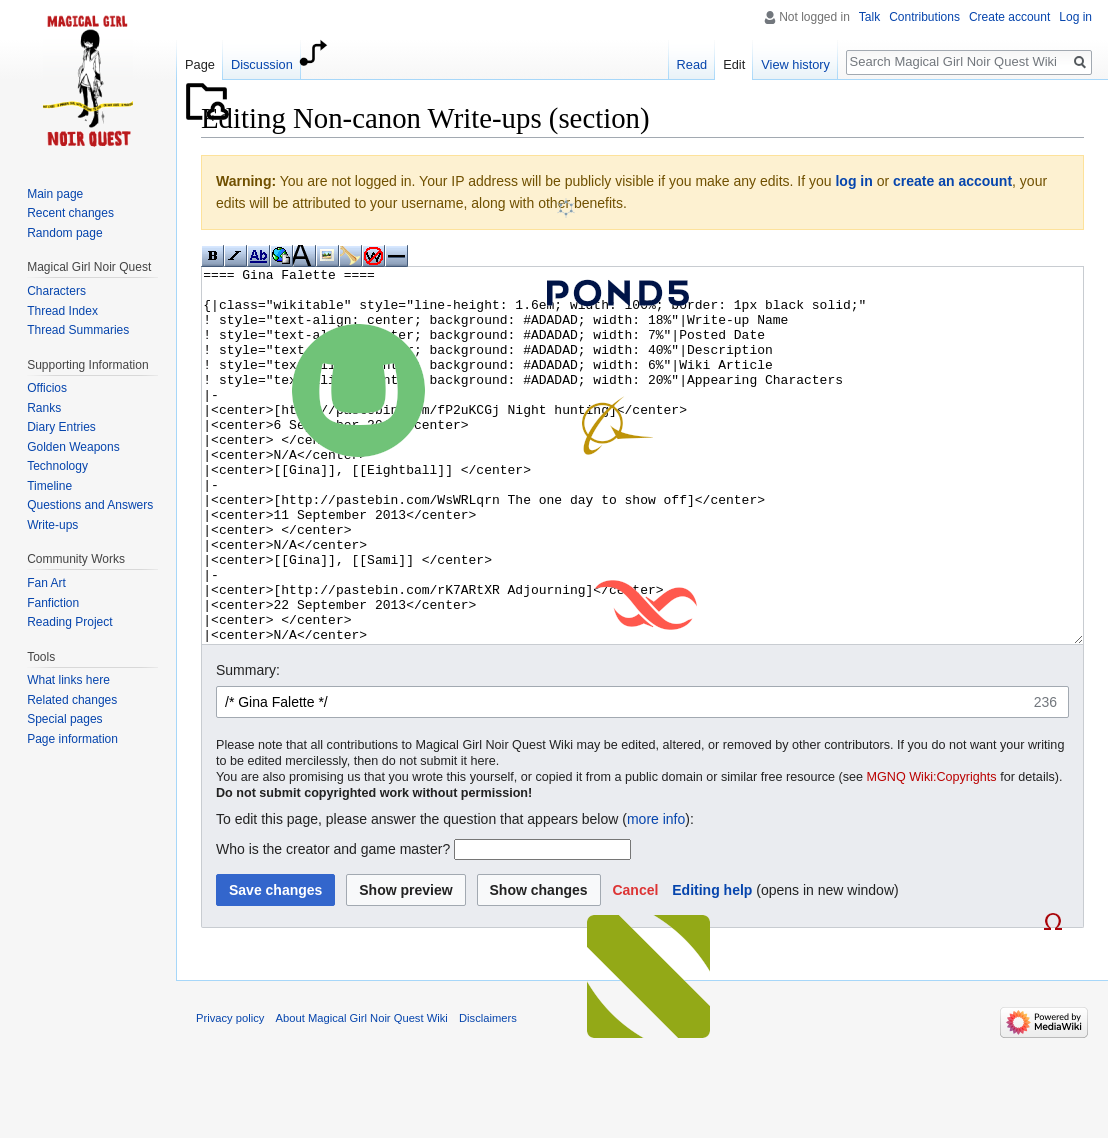  Describe the element at coordinates (206, 101) in the screenshot. I see `access cloud-synced files and folders` at that location.